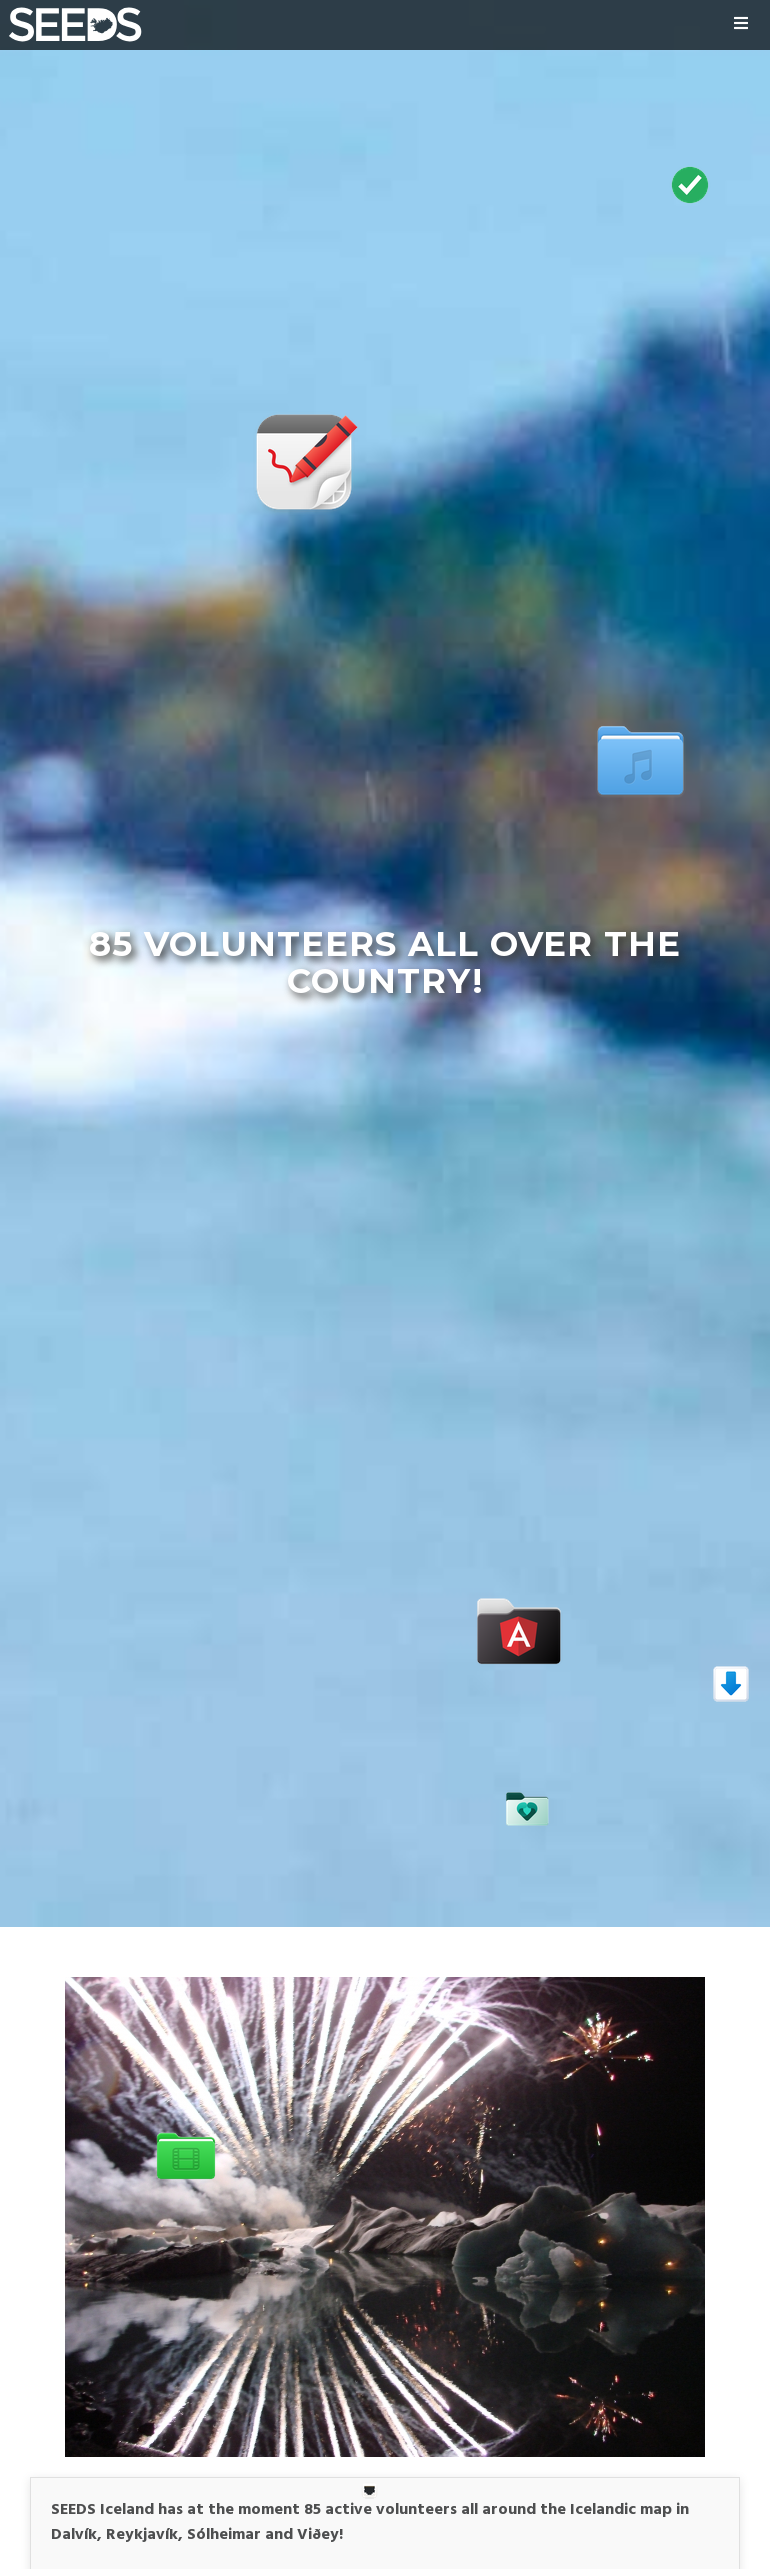 The image size is (770, 2569). I want to click on open your music folder, so click(640, 760).